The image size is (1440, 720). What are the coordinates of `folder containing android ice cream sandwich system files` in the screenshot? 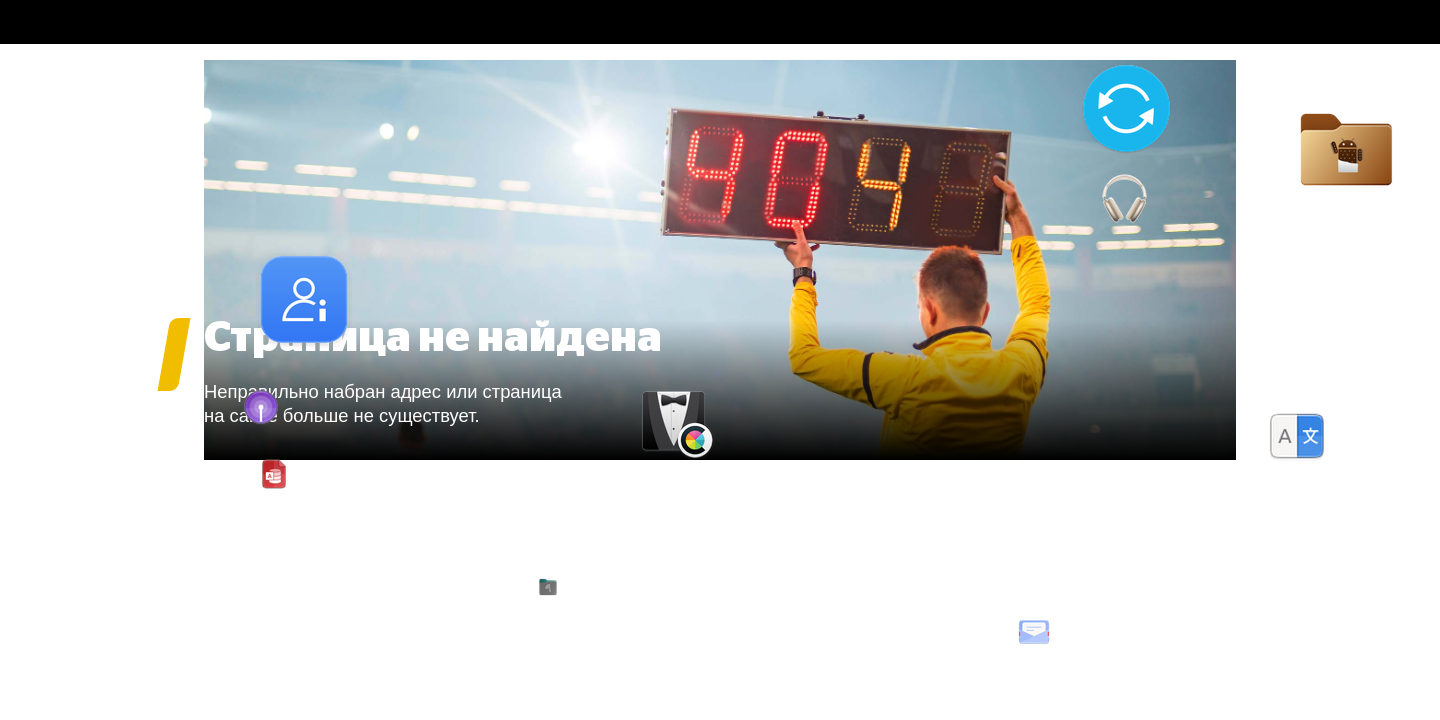 It's located at (1346, 152).